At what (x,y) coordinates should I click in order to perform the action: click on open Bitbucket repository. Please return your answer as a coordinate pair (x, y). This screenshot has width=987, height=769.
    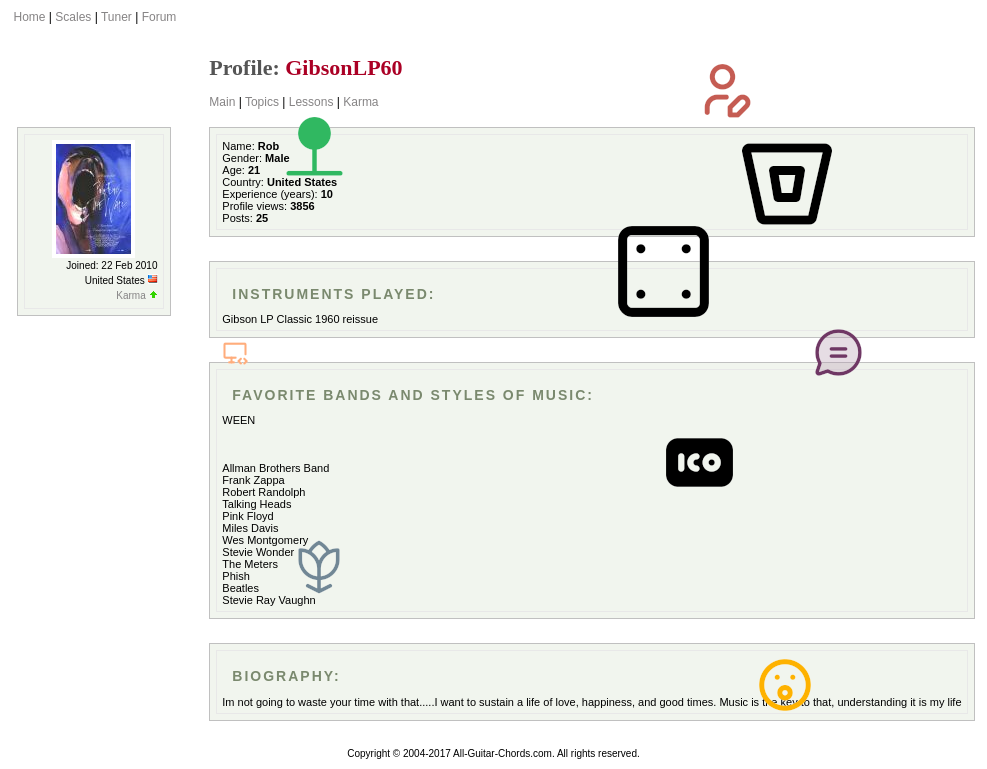
    Looking at the image, I should click on (787, 184).